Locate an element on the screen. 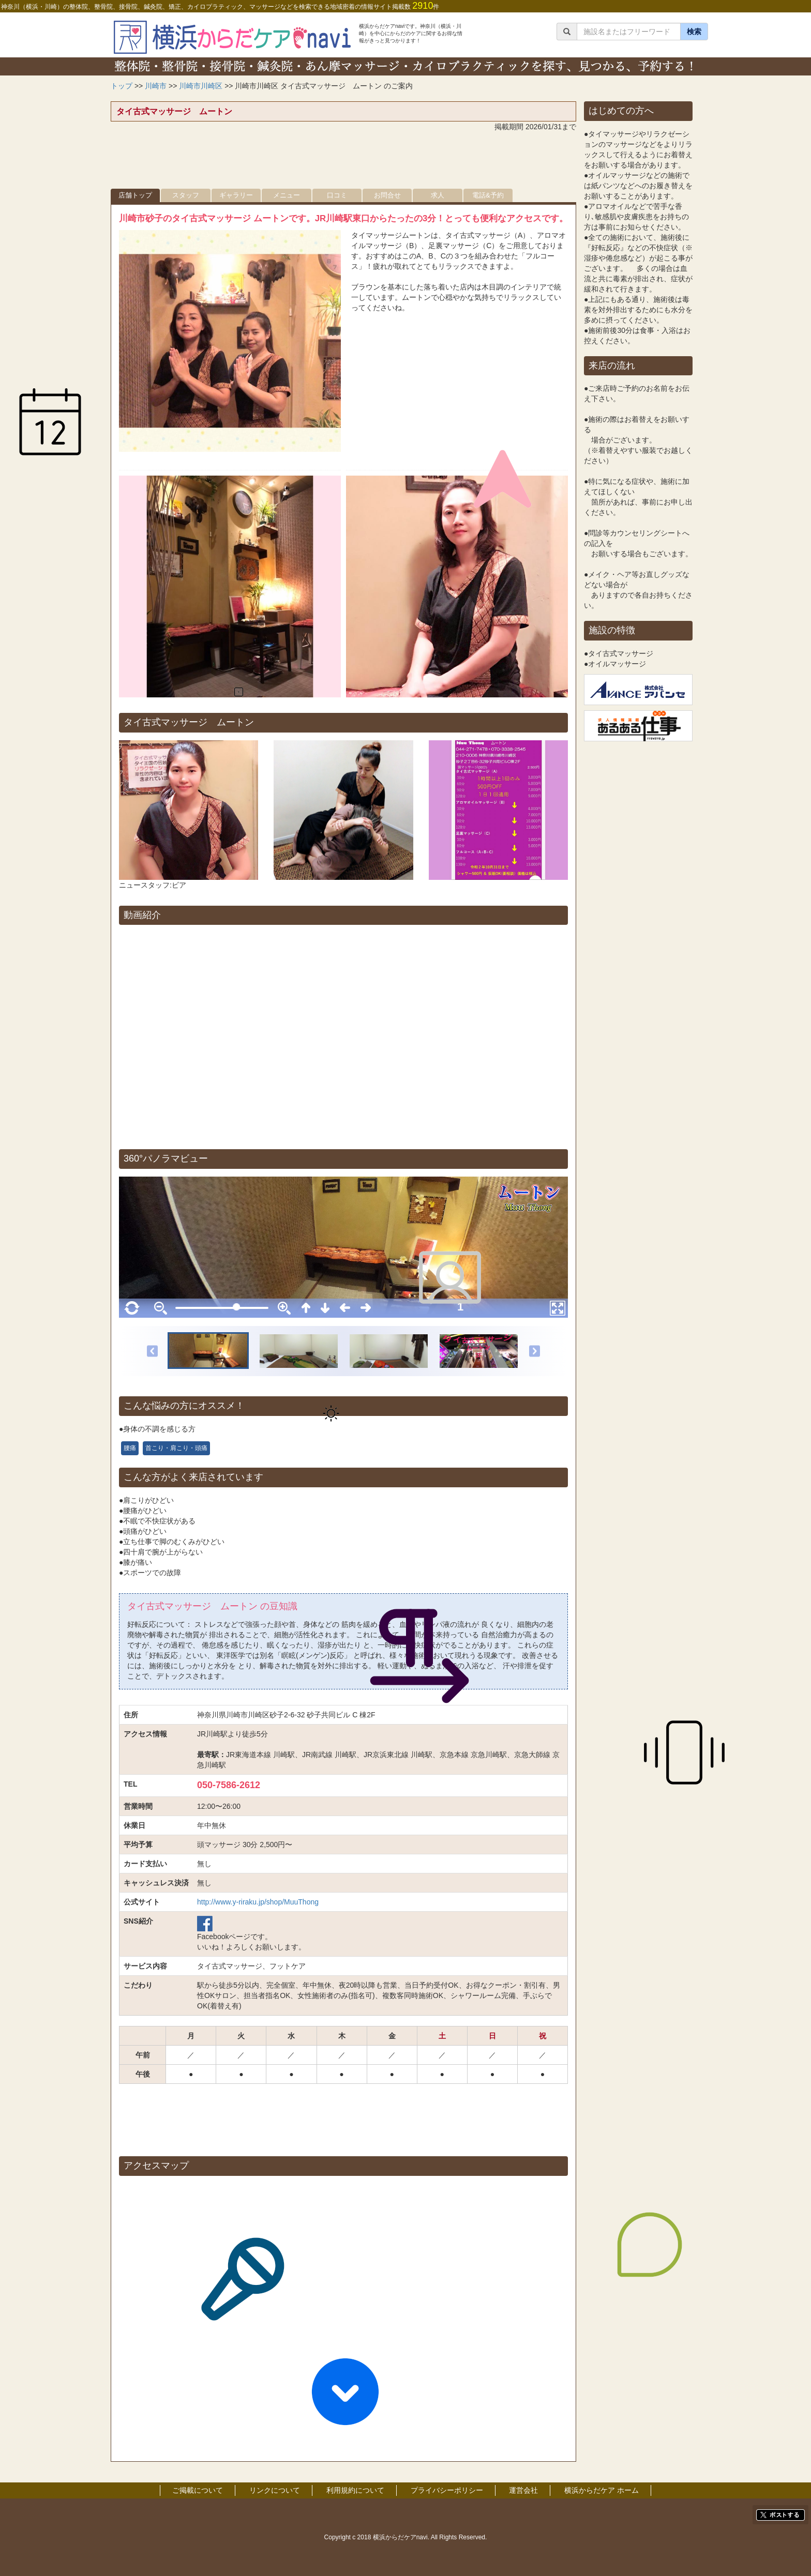 This screenshot has width=811, height=2576. open chat or messaging is located at coordinates (648, 2246).